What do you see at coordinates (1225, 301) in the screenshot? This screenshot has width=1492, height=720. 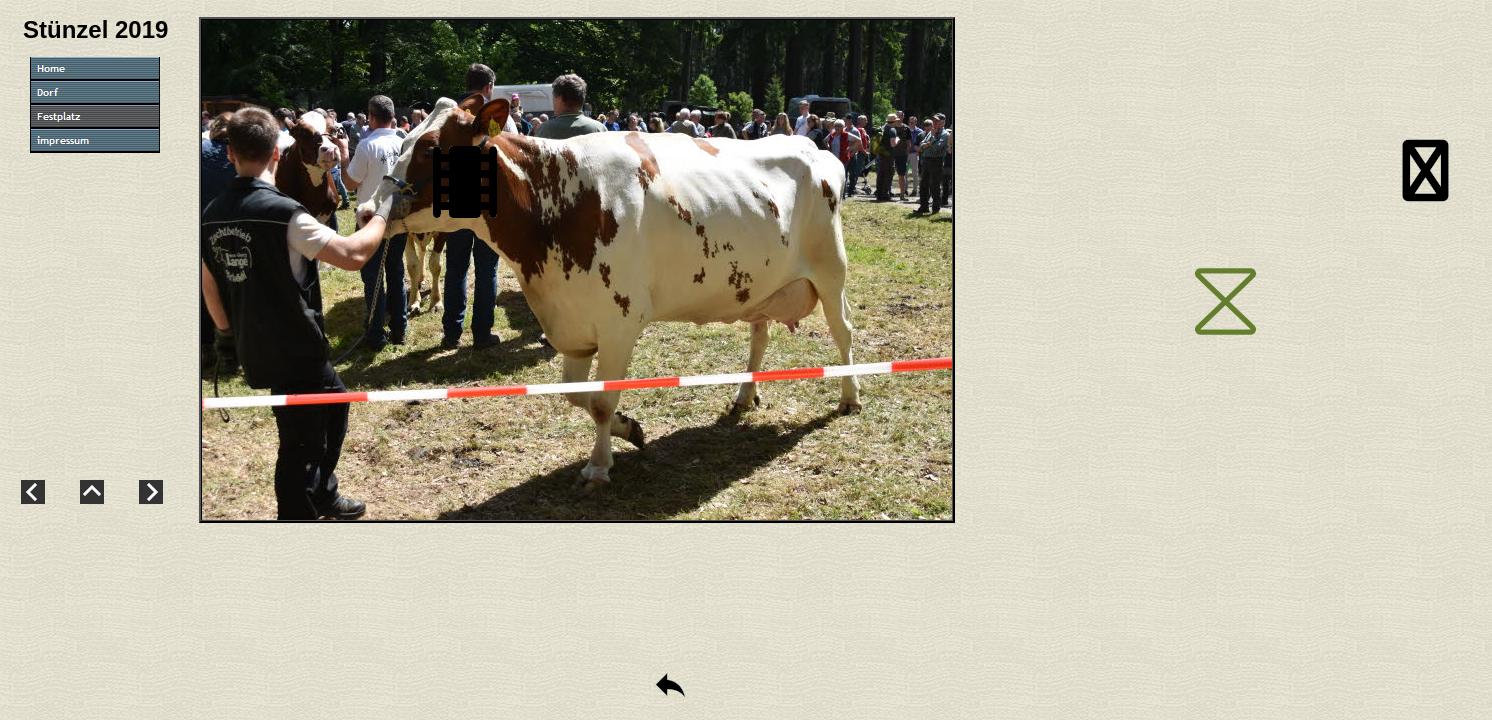 I see `indicates loading or processing in progress` at bounding box center [1225, 301].